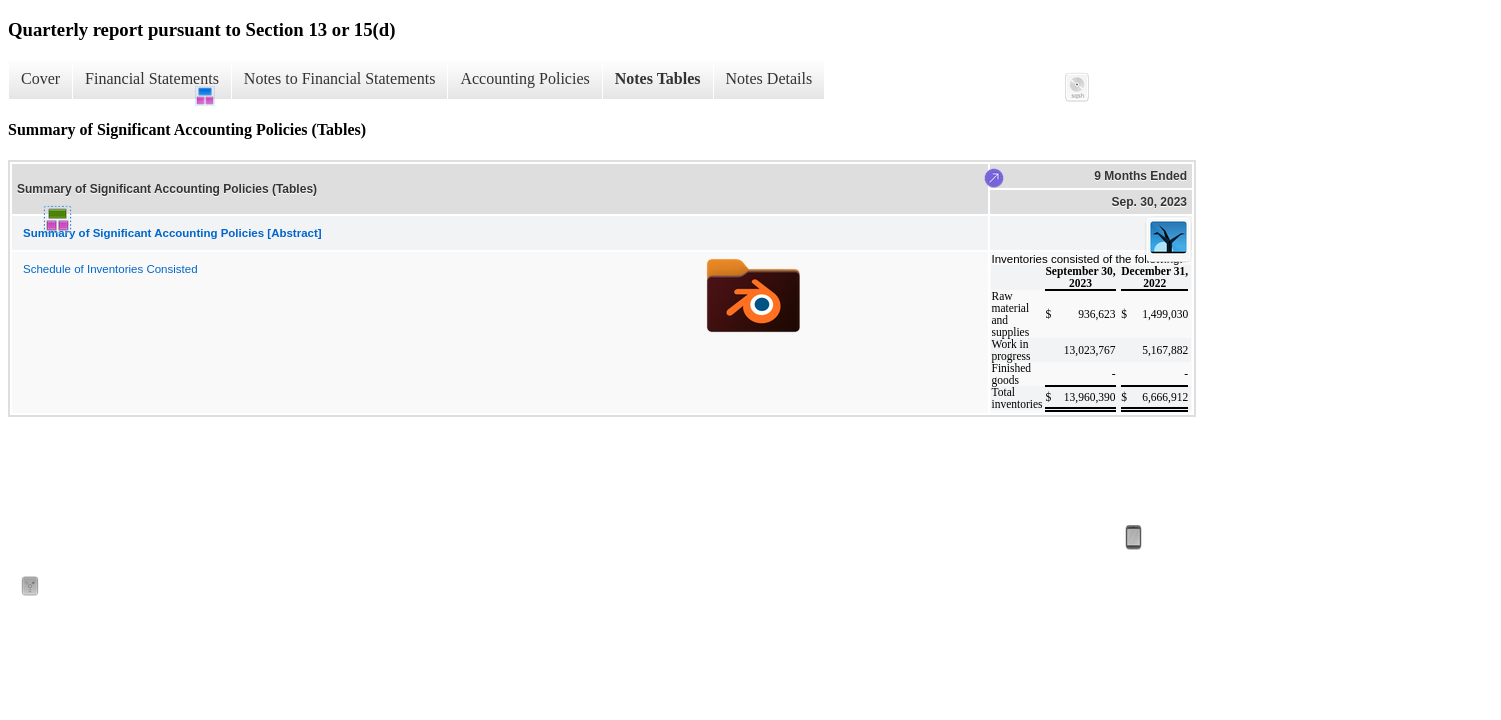 Image resolution: width=1501 pixels, height=720 pixels. Describe the element at coordinates (1133, 537) in the screenshot. I see `access phone or dialer settings` at that location.